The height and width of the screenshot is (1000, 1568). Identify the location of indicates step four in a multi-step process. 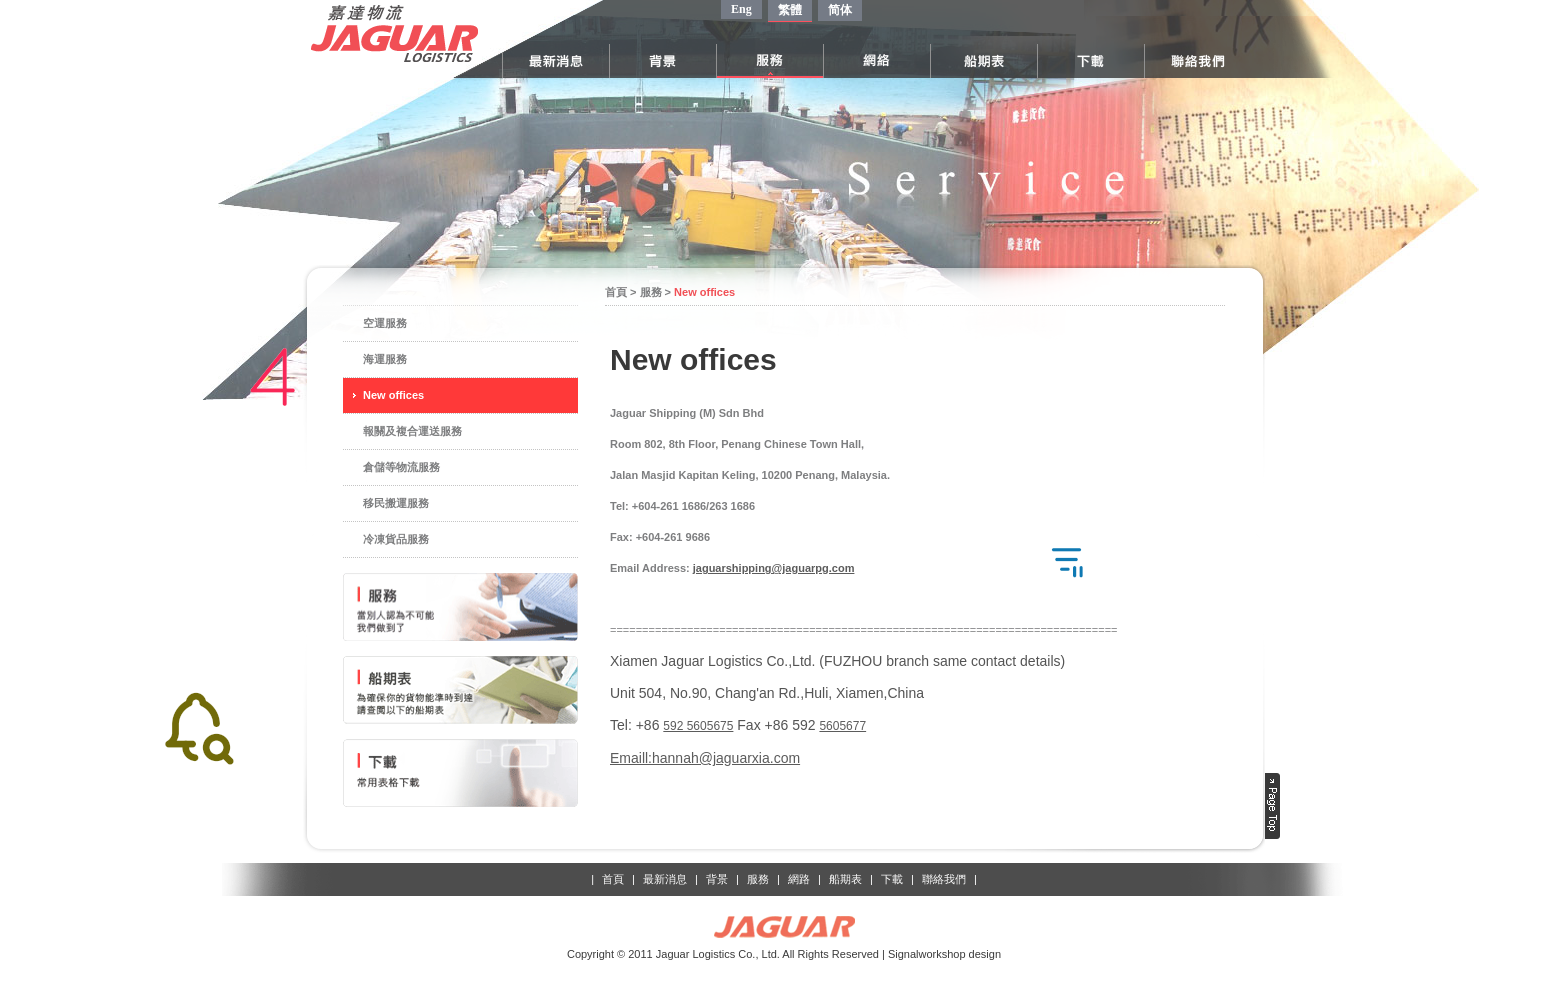
(274, 377).